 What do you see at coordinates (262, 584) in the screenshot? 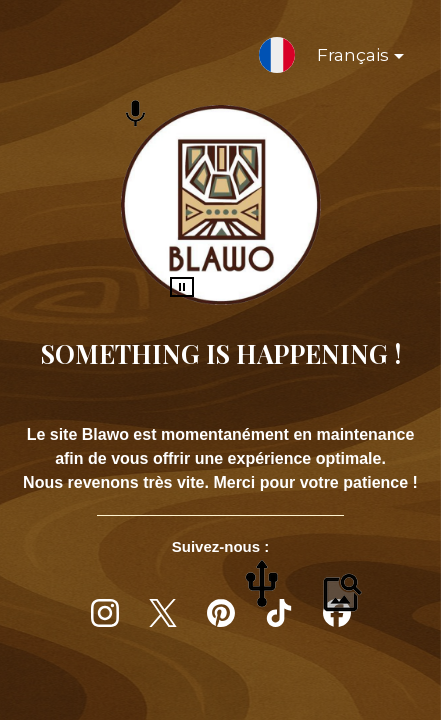
I see `connect a USB device` at bounding box center [262, 584].